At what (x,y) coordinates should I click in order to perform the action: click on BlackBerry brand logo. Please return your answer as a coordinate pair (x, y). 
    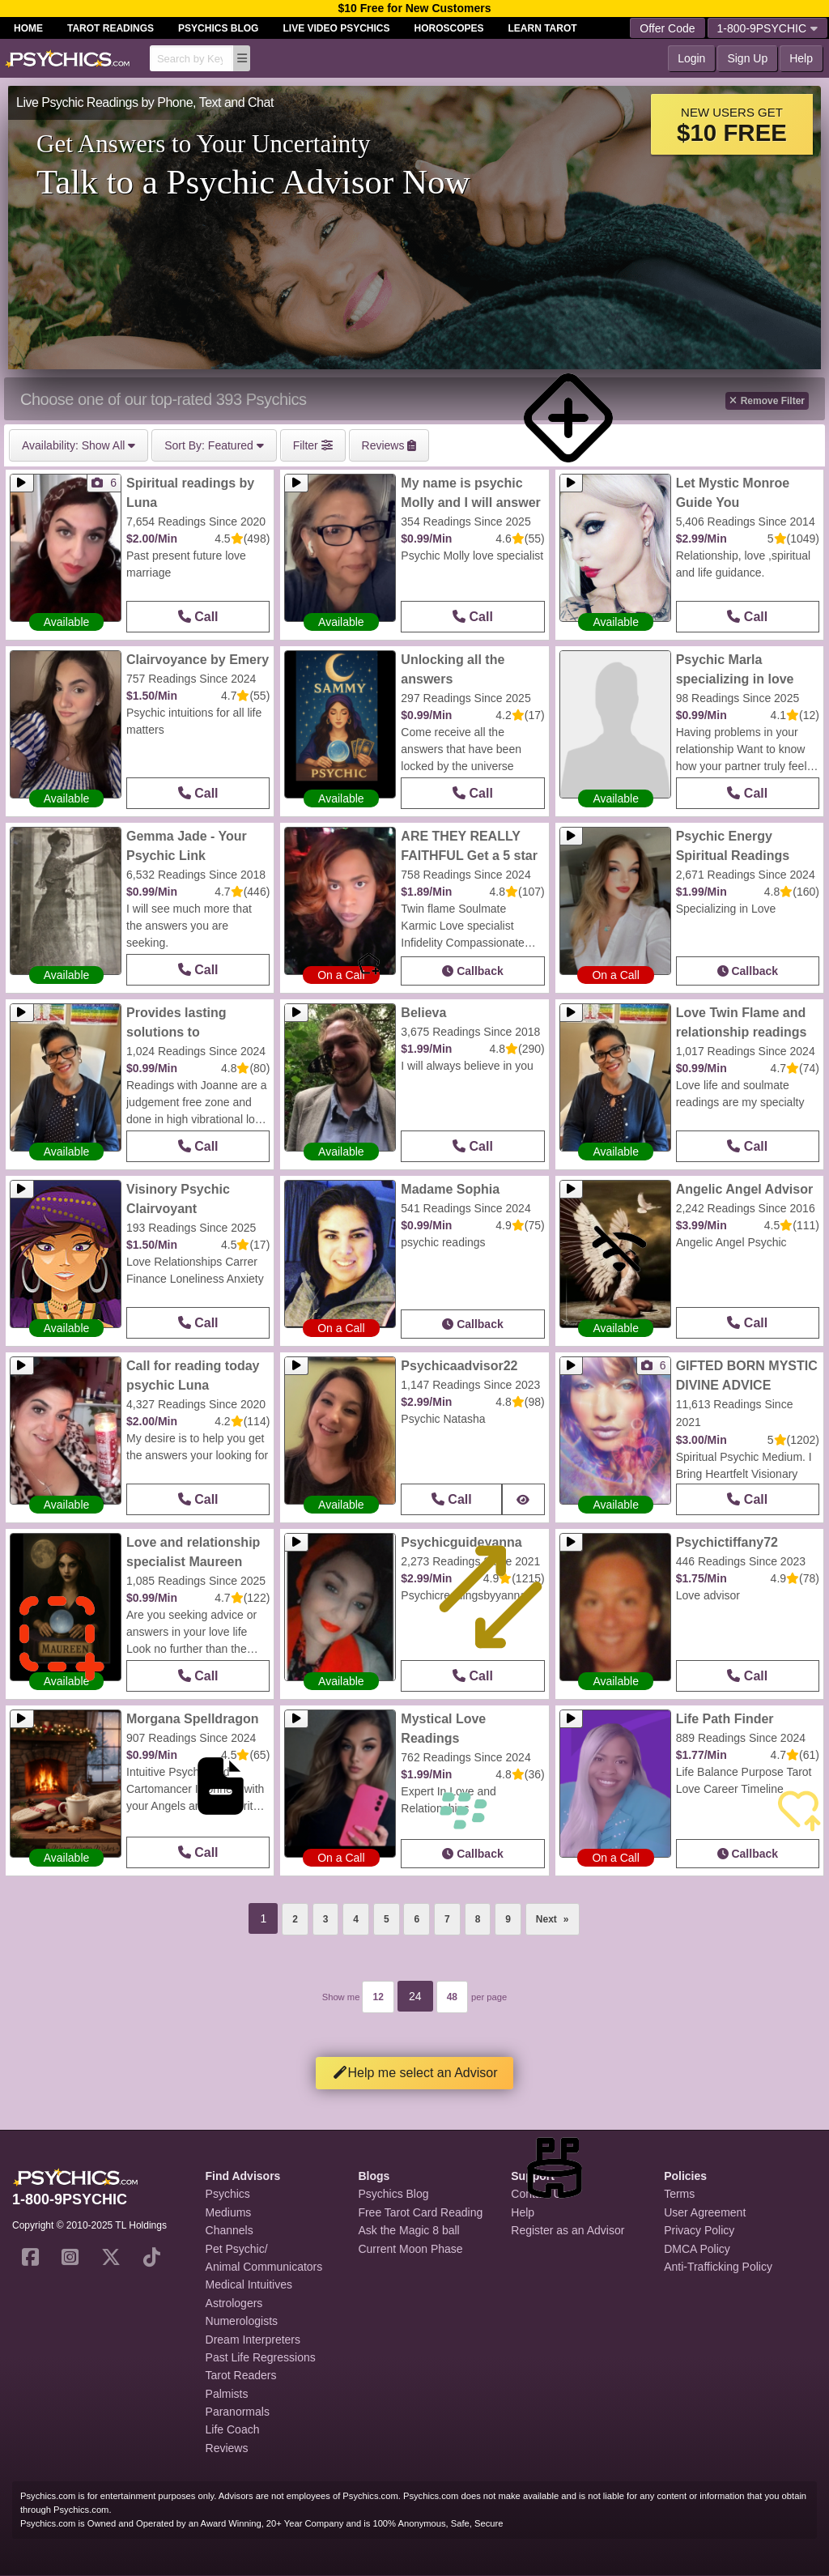
    Looking at the image, I should click on (464, 1811).